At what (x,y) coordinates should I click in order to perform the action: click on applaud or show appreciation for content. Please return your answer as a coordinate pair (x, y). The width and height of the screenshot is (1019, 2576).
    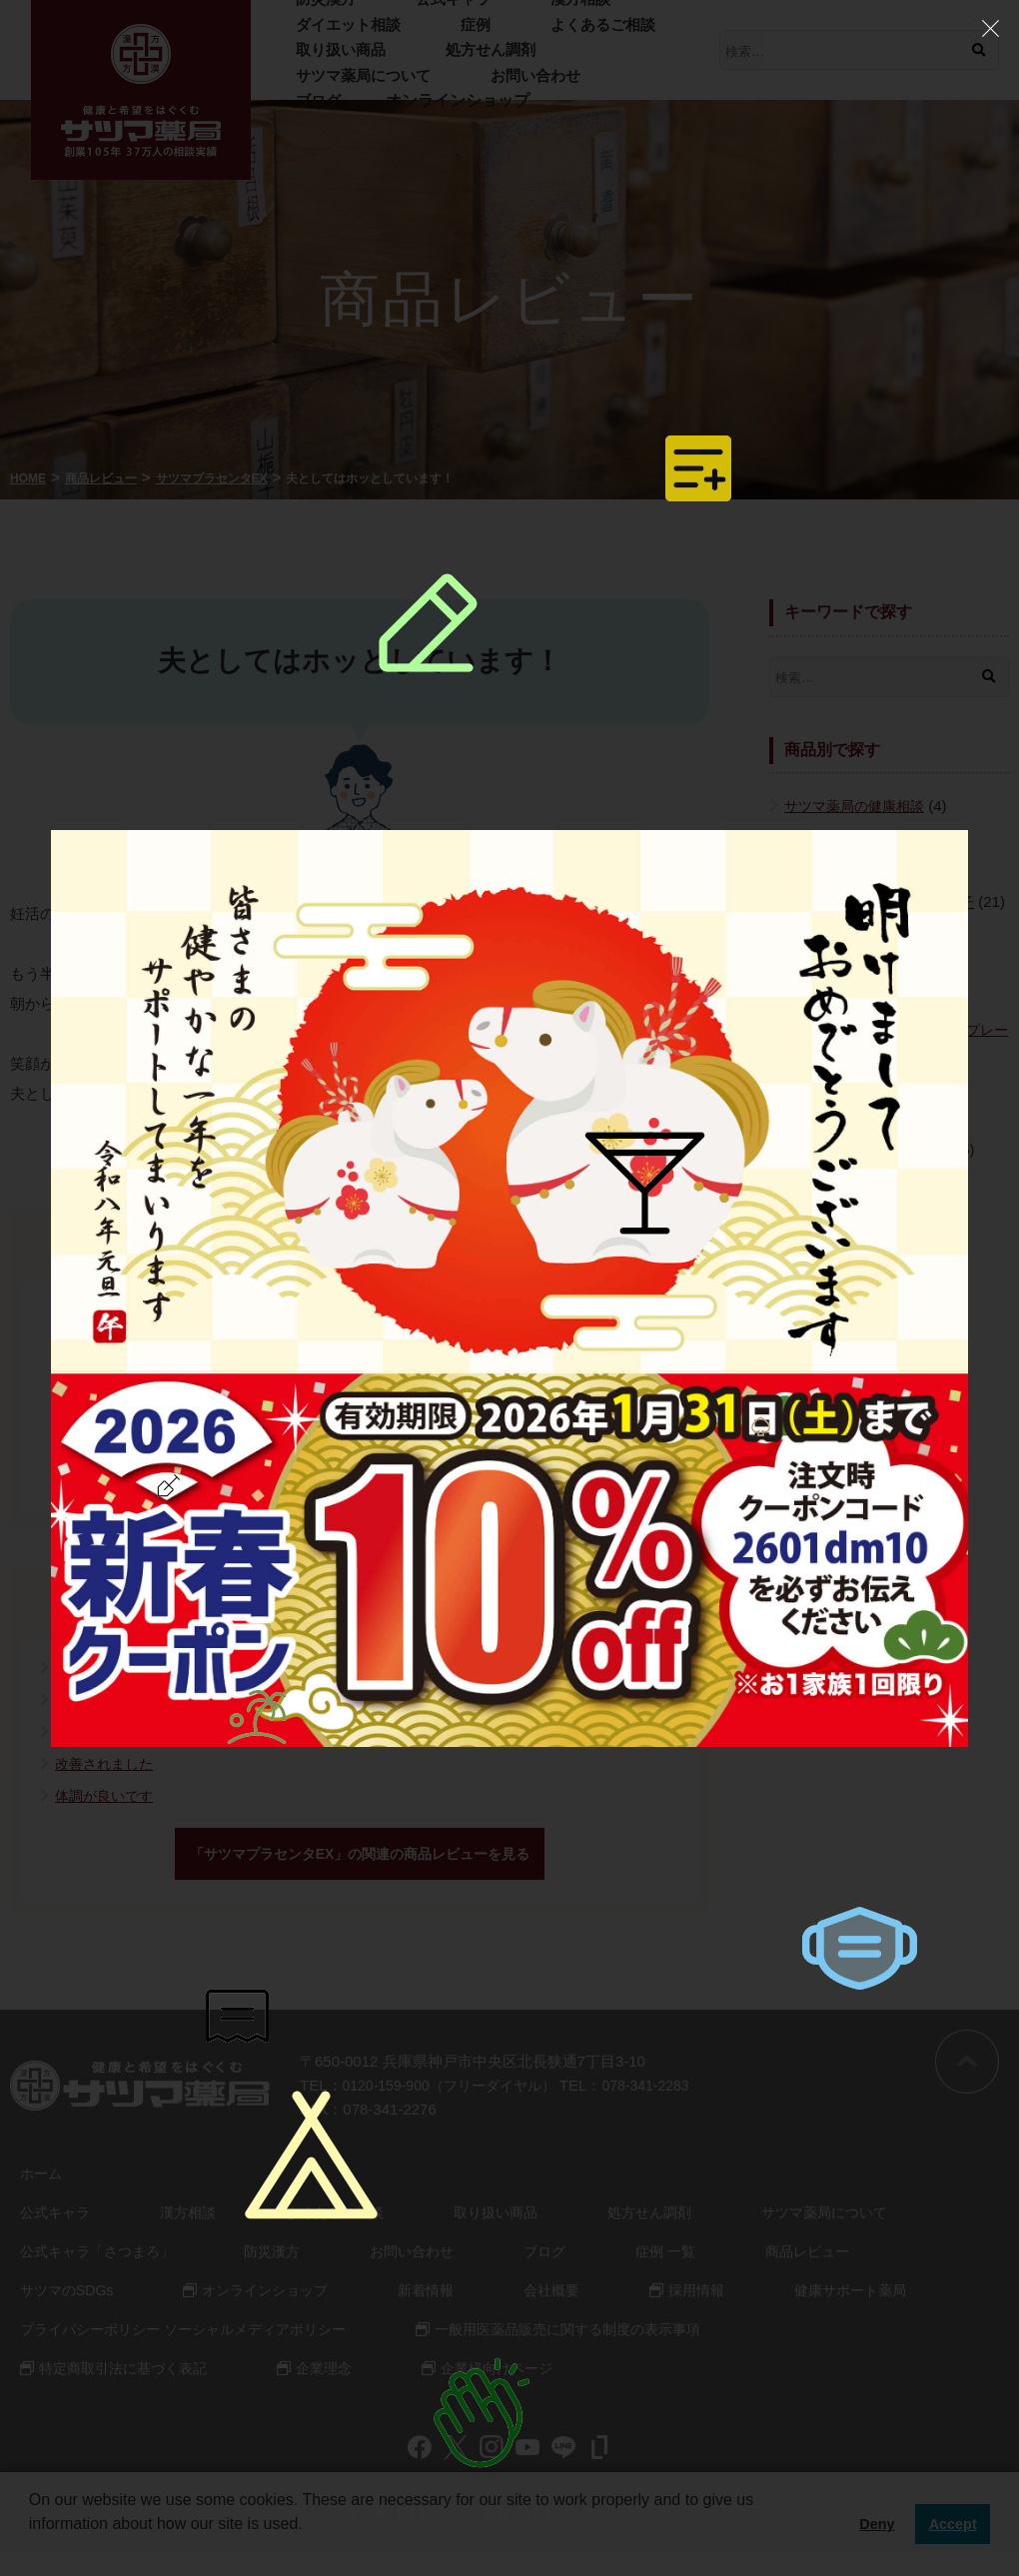
    Looking at the image, I should click on (480, 2412).